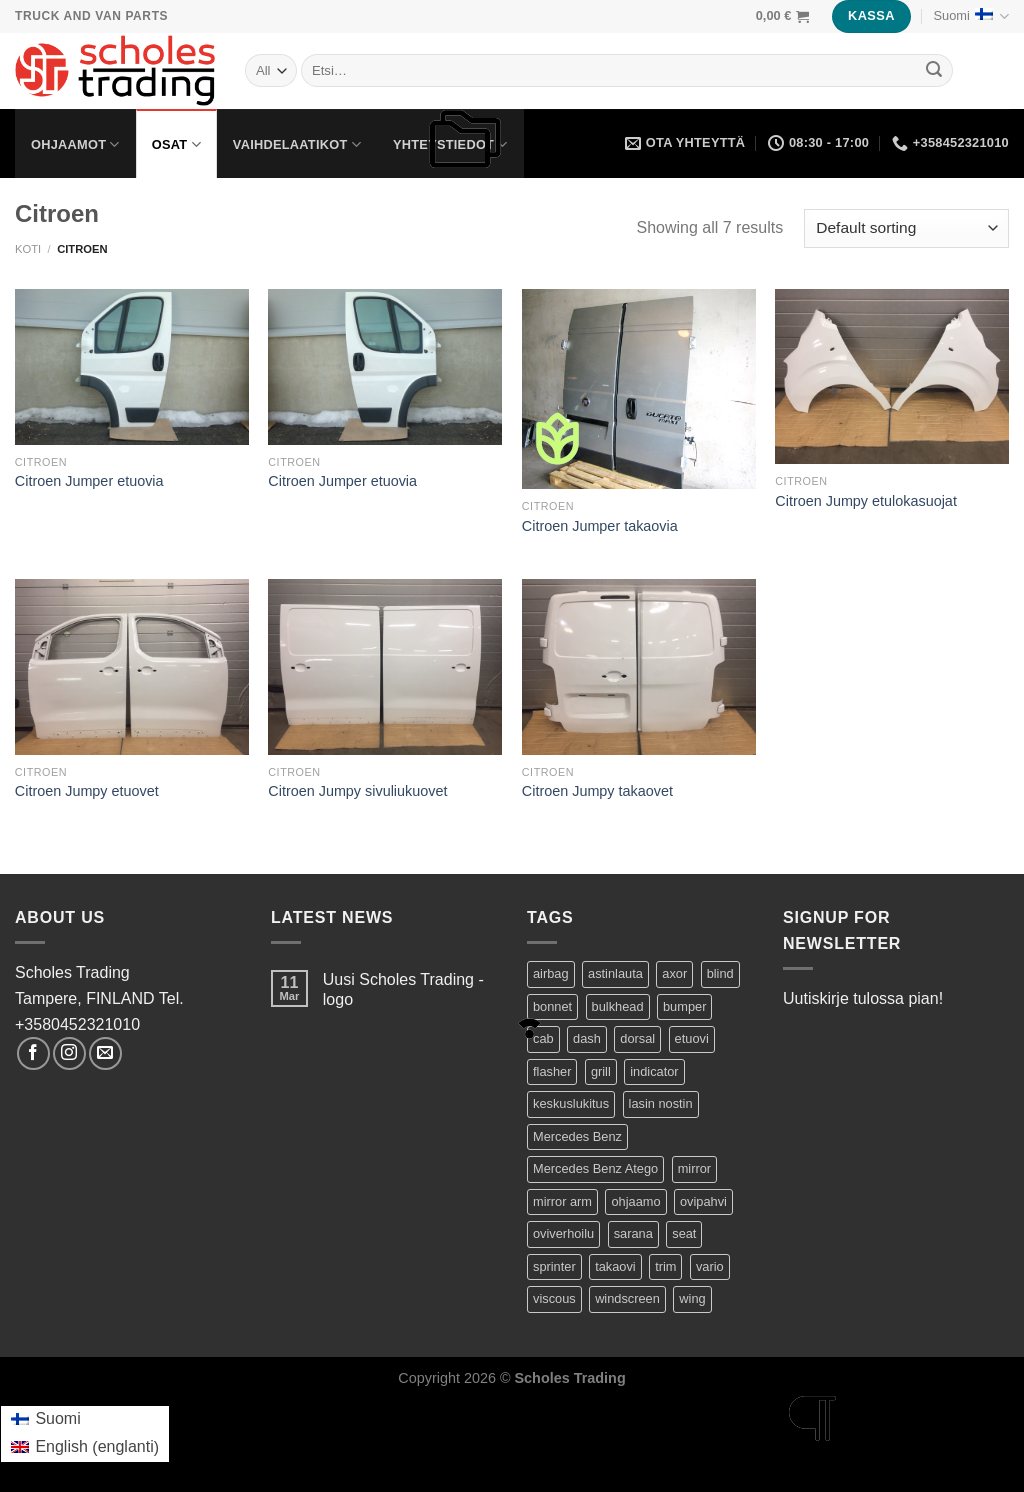  What do you see at coordinates (529, 1028) in the screenshot?
I see `calibrate your device's compass` at bounding box center [529, 1028].